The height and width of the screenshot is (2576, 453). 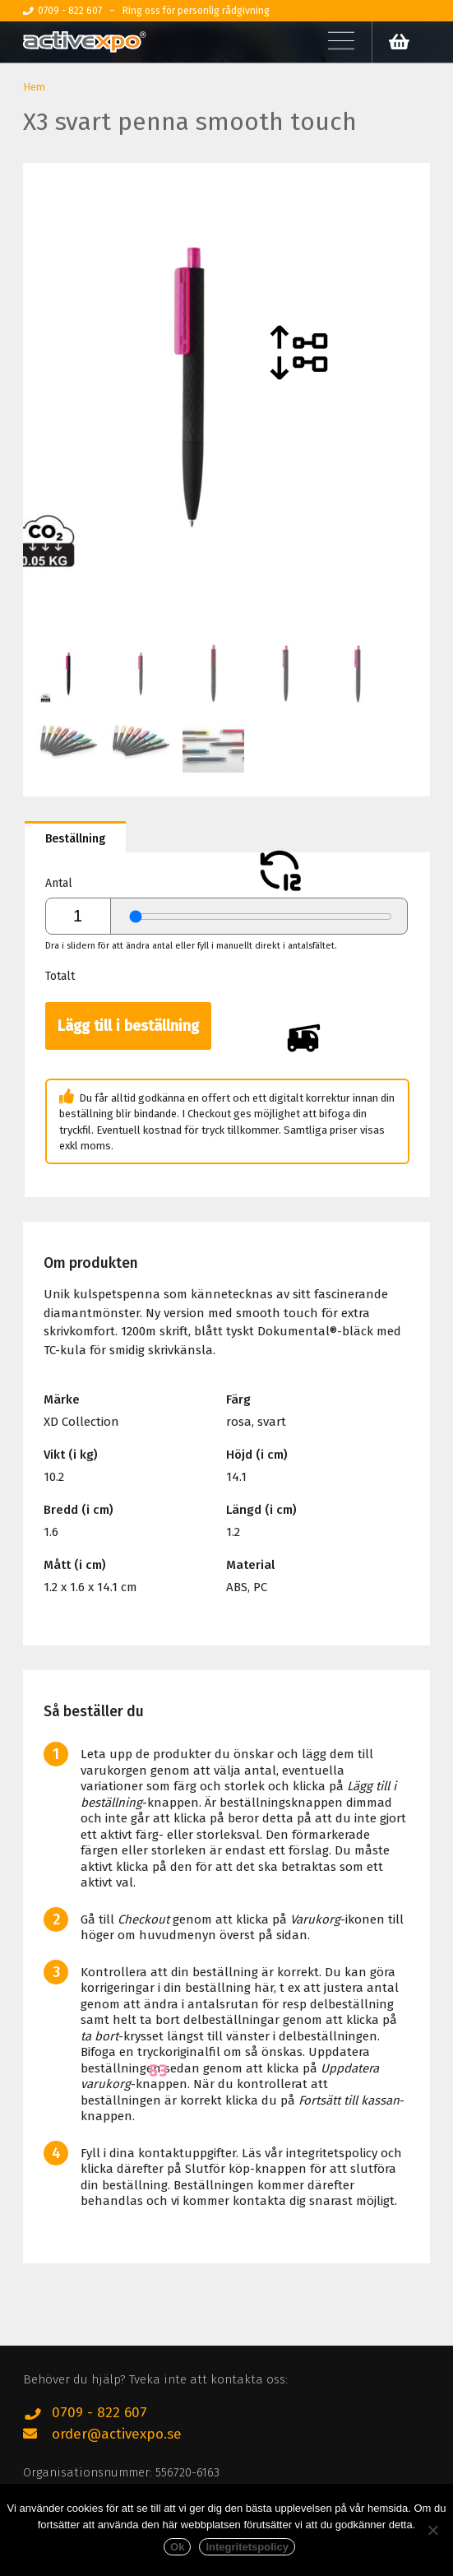 I want to click on ungroup items by reference type, so click(x=300, y=352).